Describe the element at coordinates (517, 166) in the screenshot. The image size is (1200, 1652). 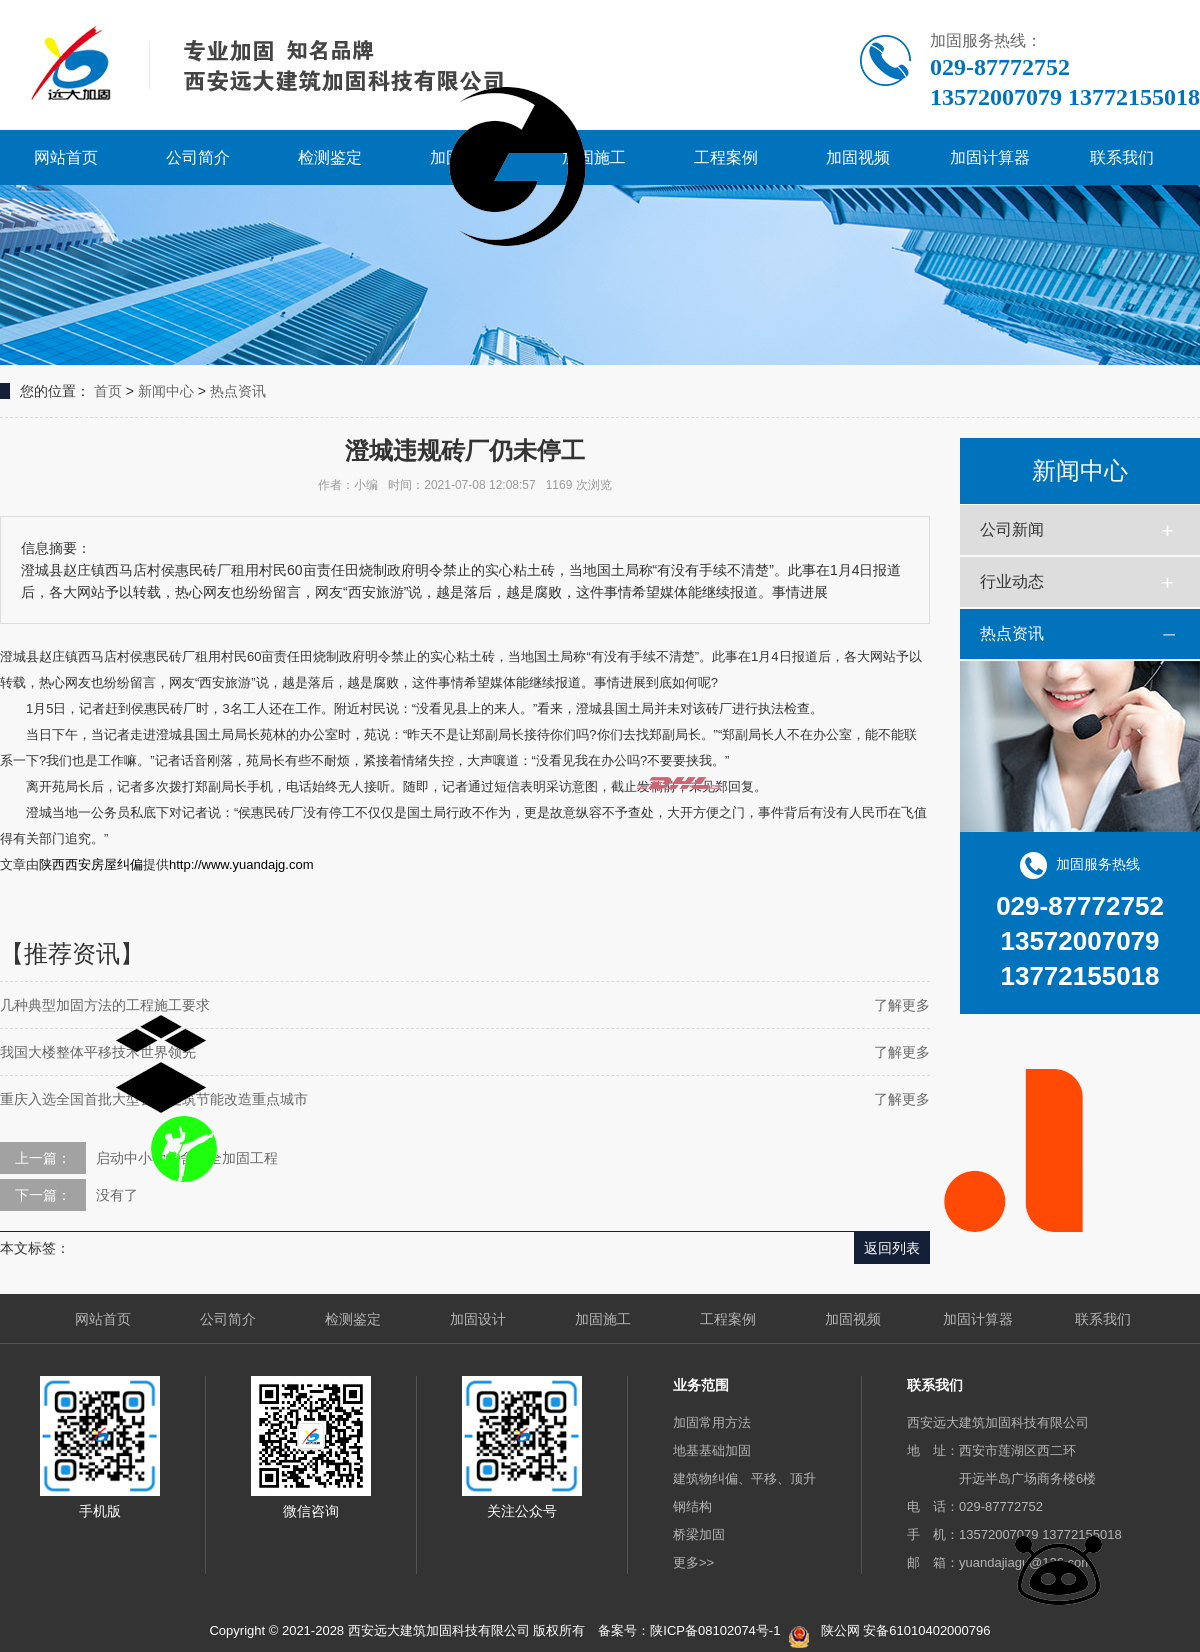
I see `gcore brand logo` at that location.